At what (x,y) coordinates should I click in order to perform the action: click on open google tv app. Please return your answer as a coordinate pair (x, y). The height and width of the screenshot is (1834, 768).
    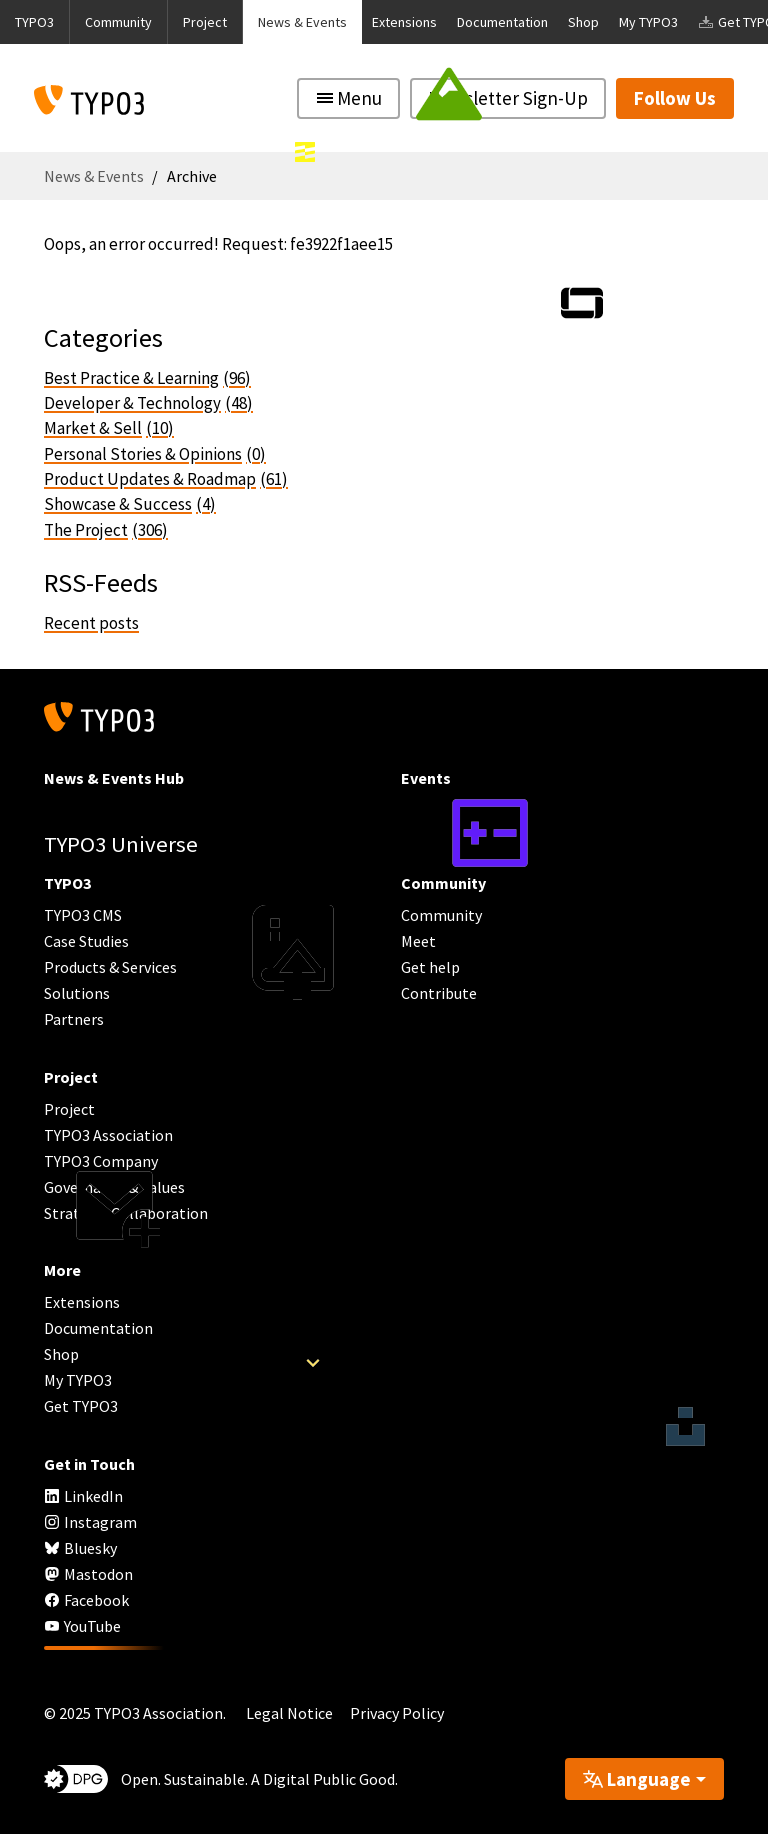
    Looking at the image, I should click on (582, 303).